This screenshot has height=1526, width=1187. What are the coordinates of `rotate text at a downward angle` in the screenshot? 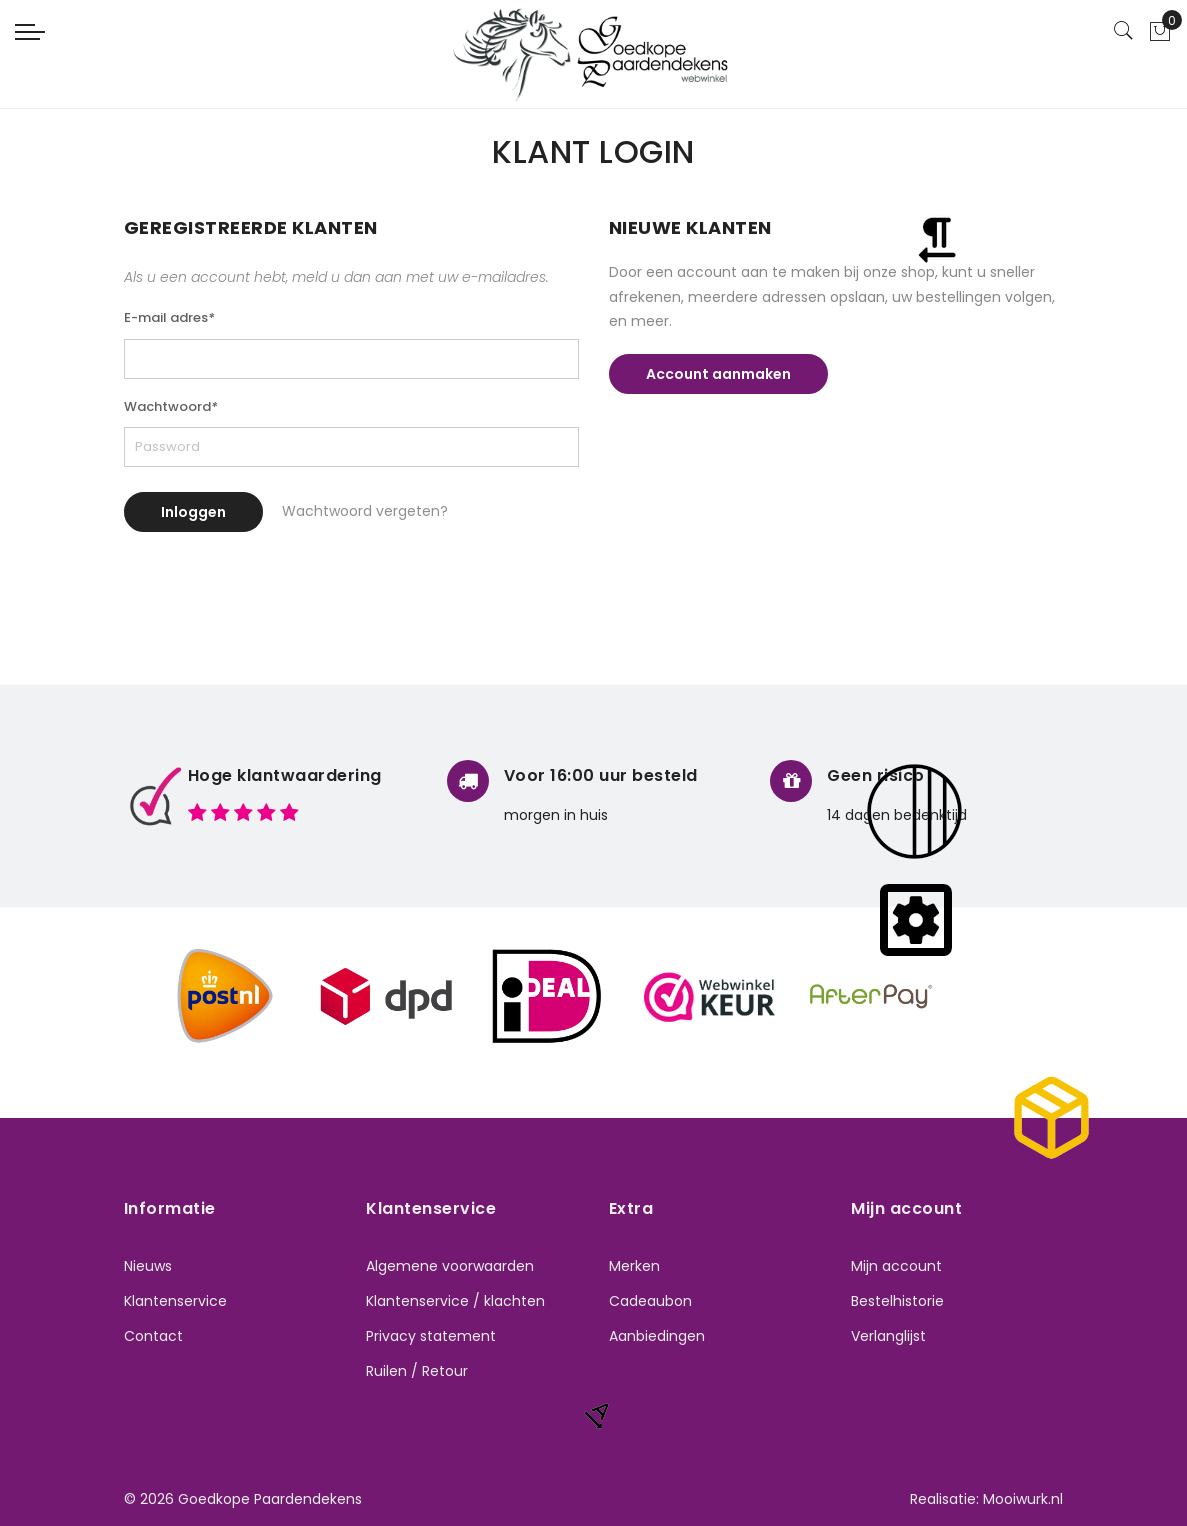 It's located at (597, 1415).